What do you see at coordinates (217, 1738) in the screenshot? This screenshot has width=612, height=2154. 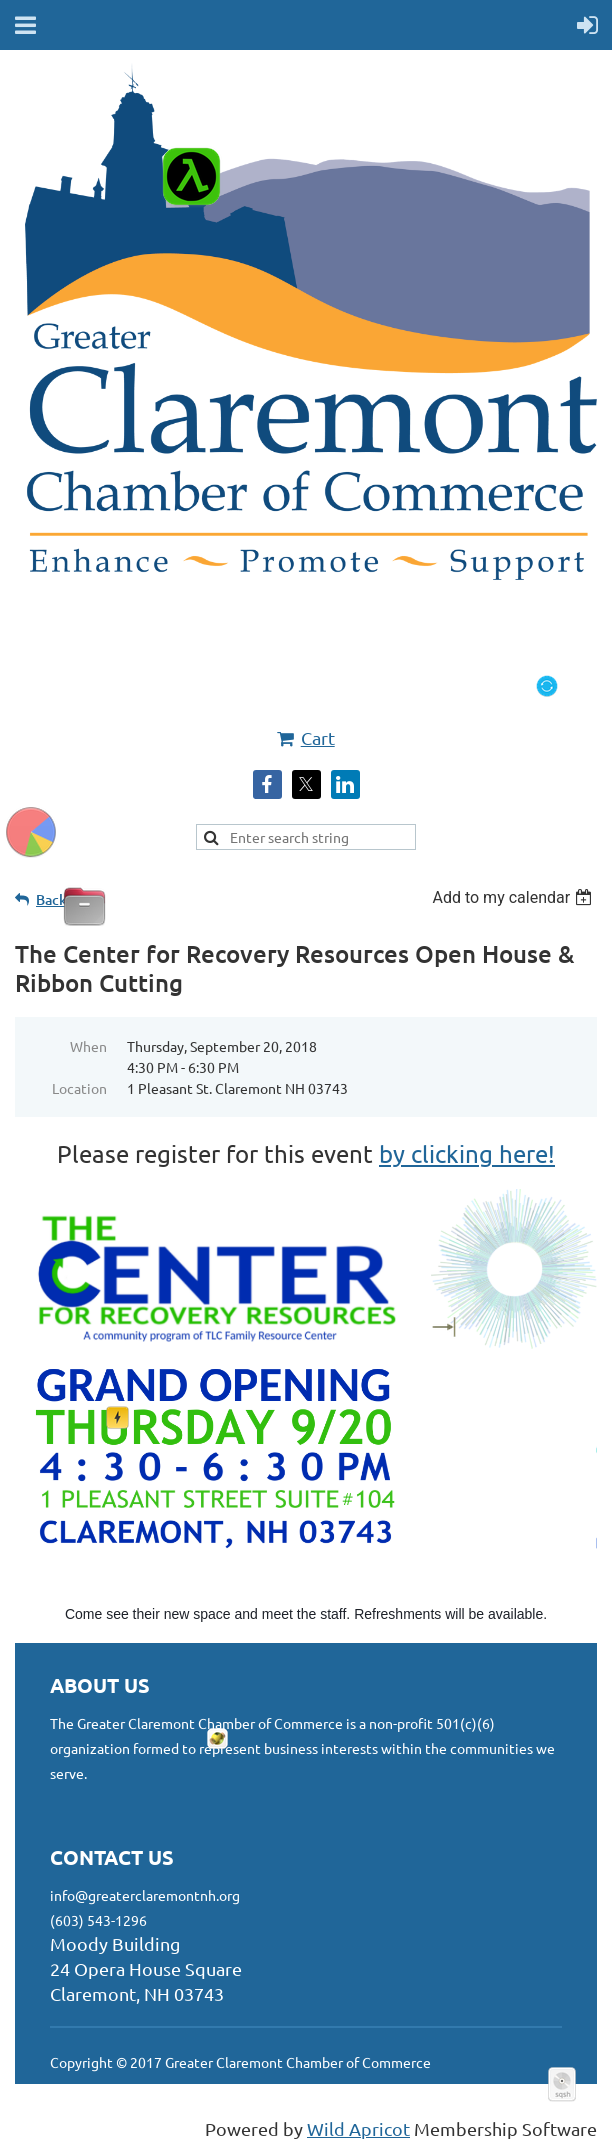 I see `open openscad 3d modeling application` at bounding box center [217, 1738].